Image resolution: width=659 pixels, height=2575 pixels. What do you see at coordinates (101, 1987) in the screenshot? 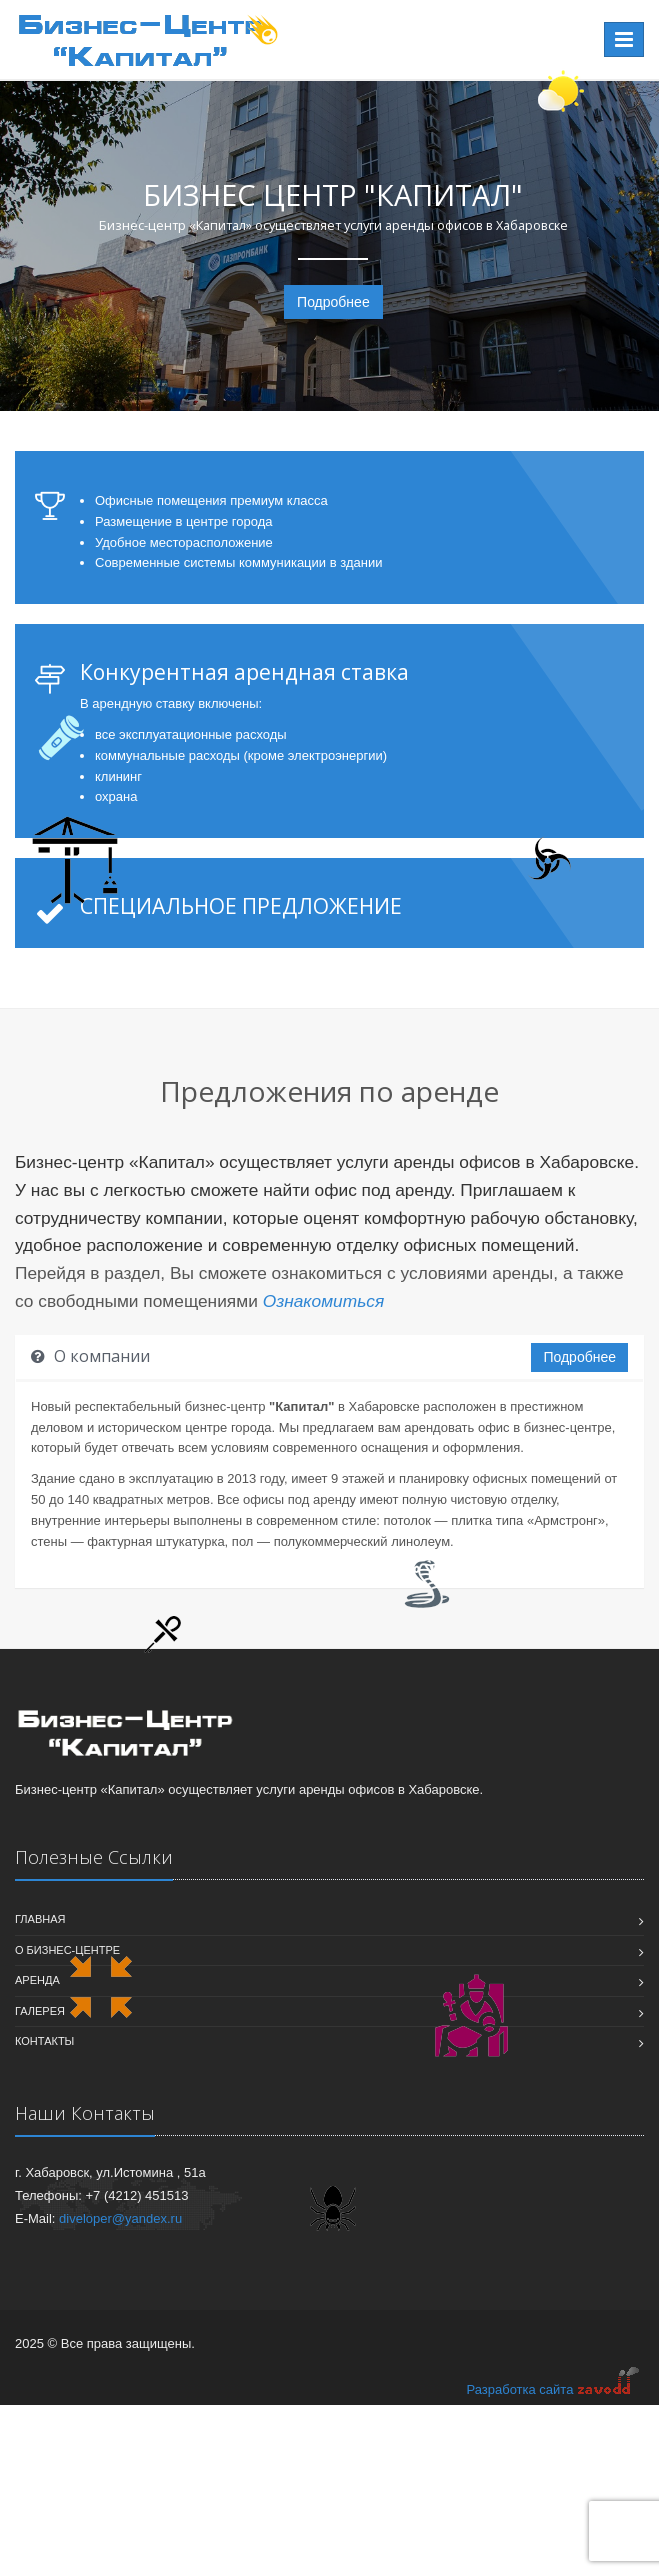
I see `exit fullscreen mode` at bounding box center [101, 1987].